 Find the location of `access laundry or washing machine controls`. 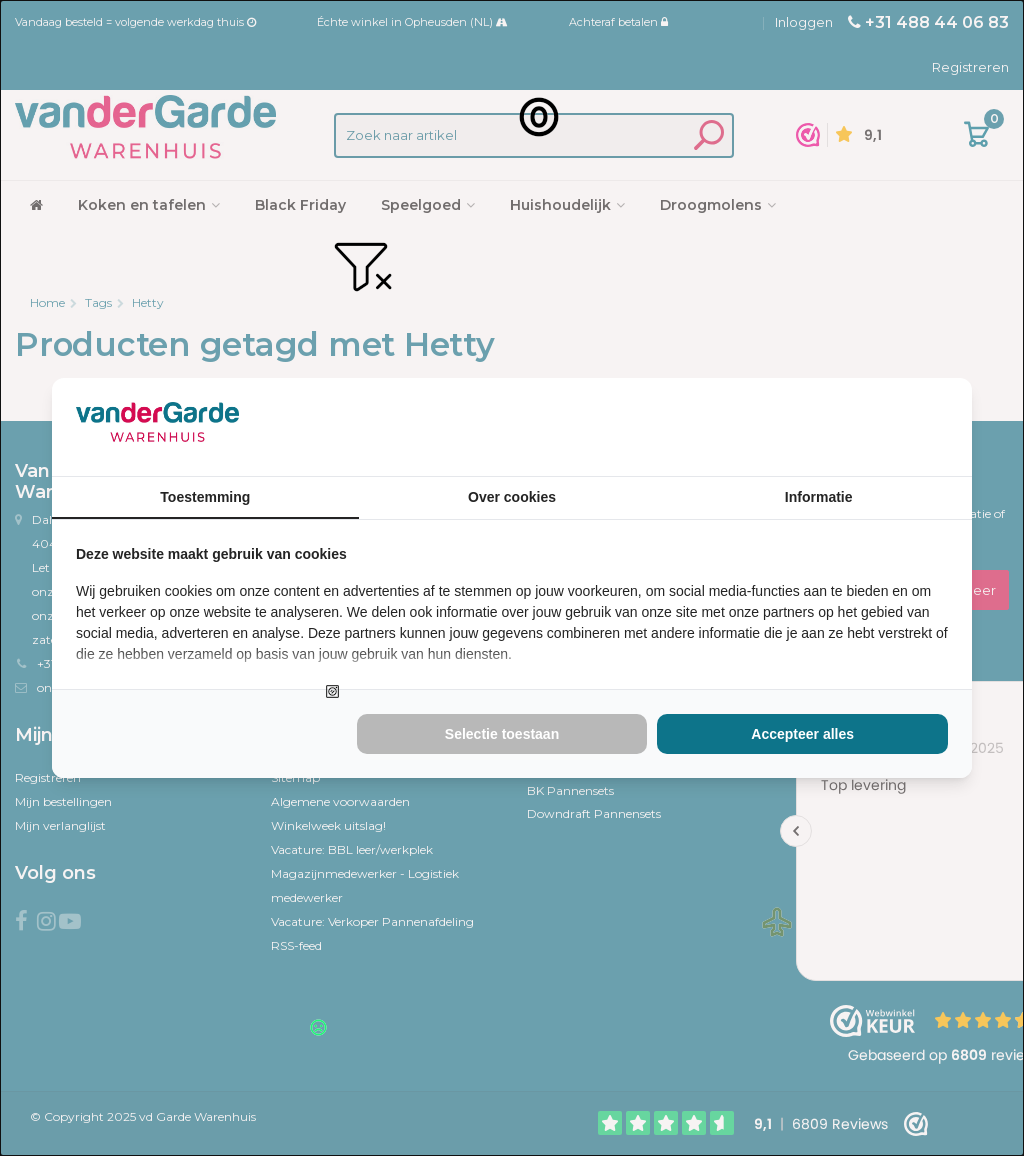

access laundry or washing machine controls is located at coordinates (332, 691).